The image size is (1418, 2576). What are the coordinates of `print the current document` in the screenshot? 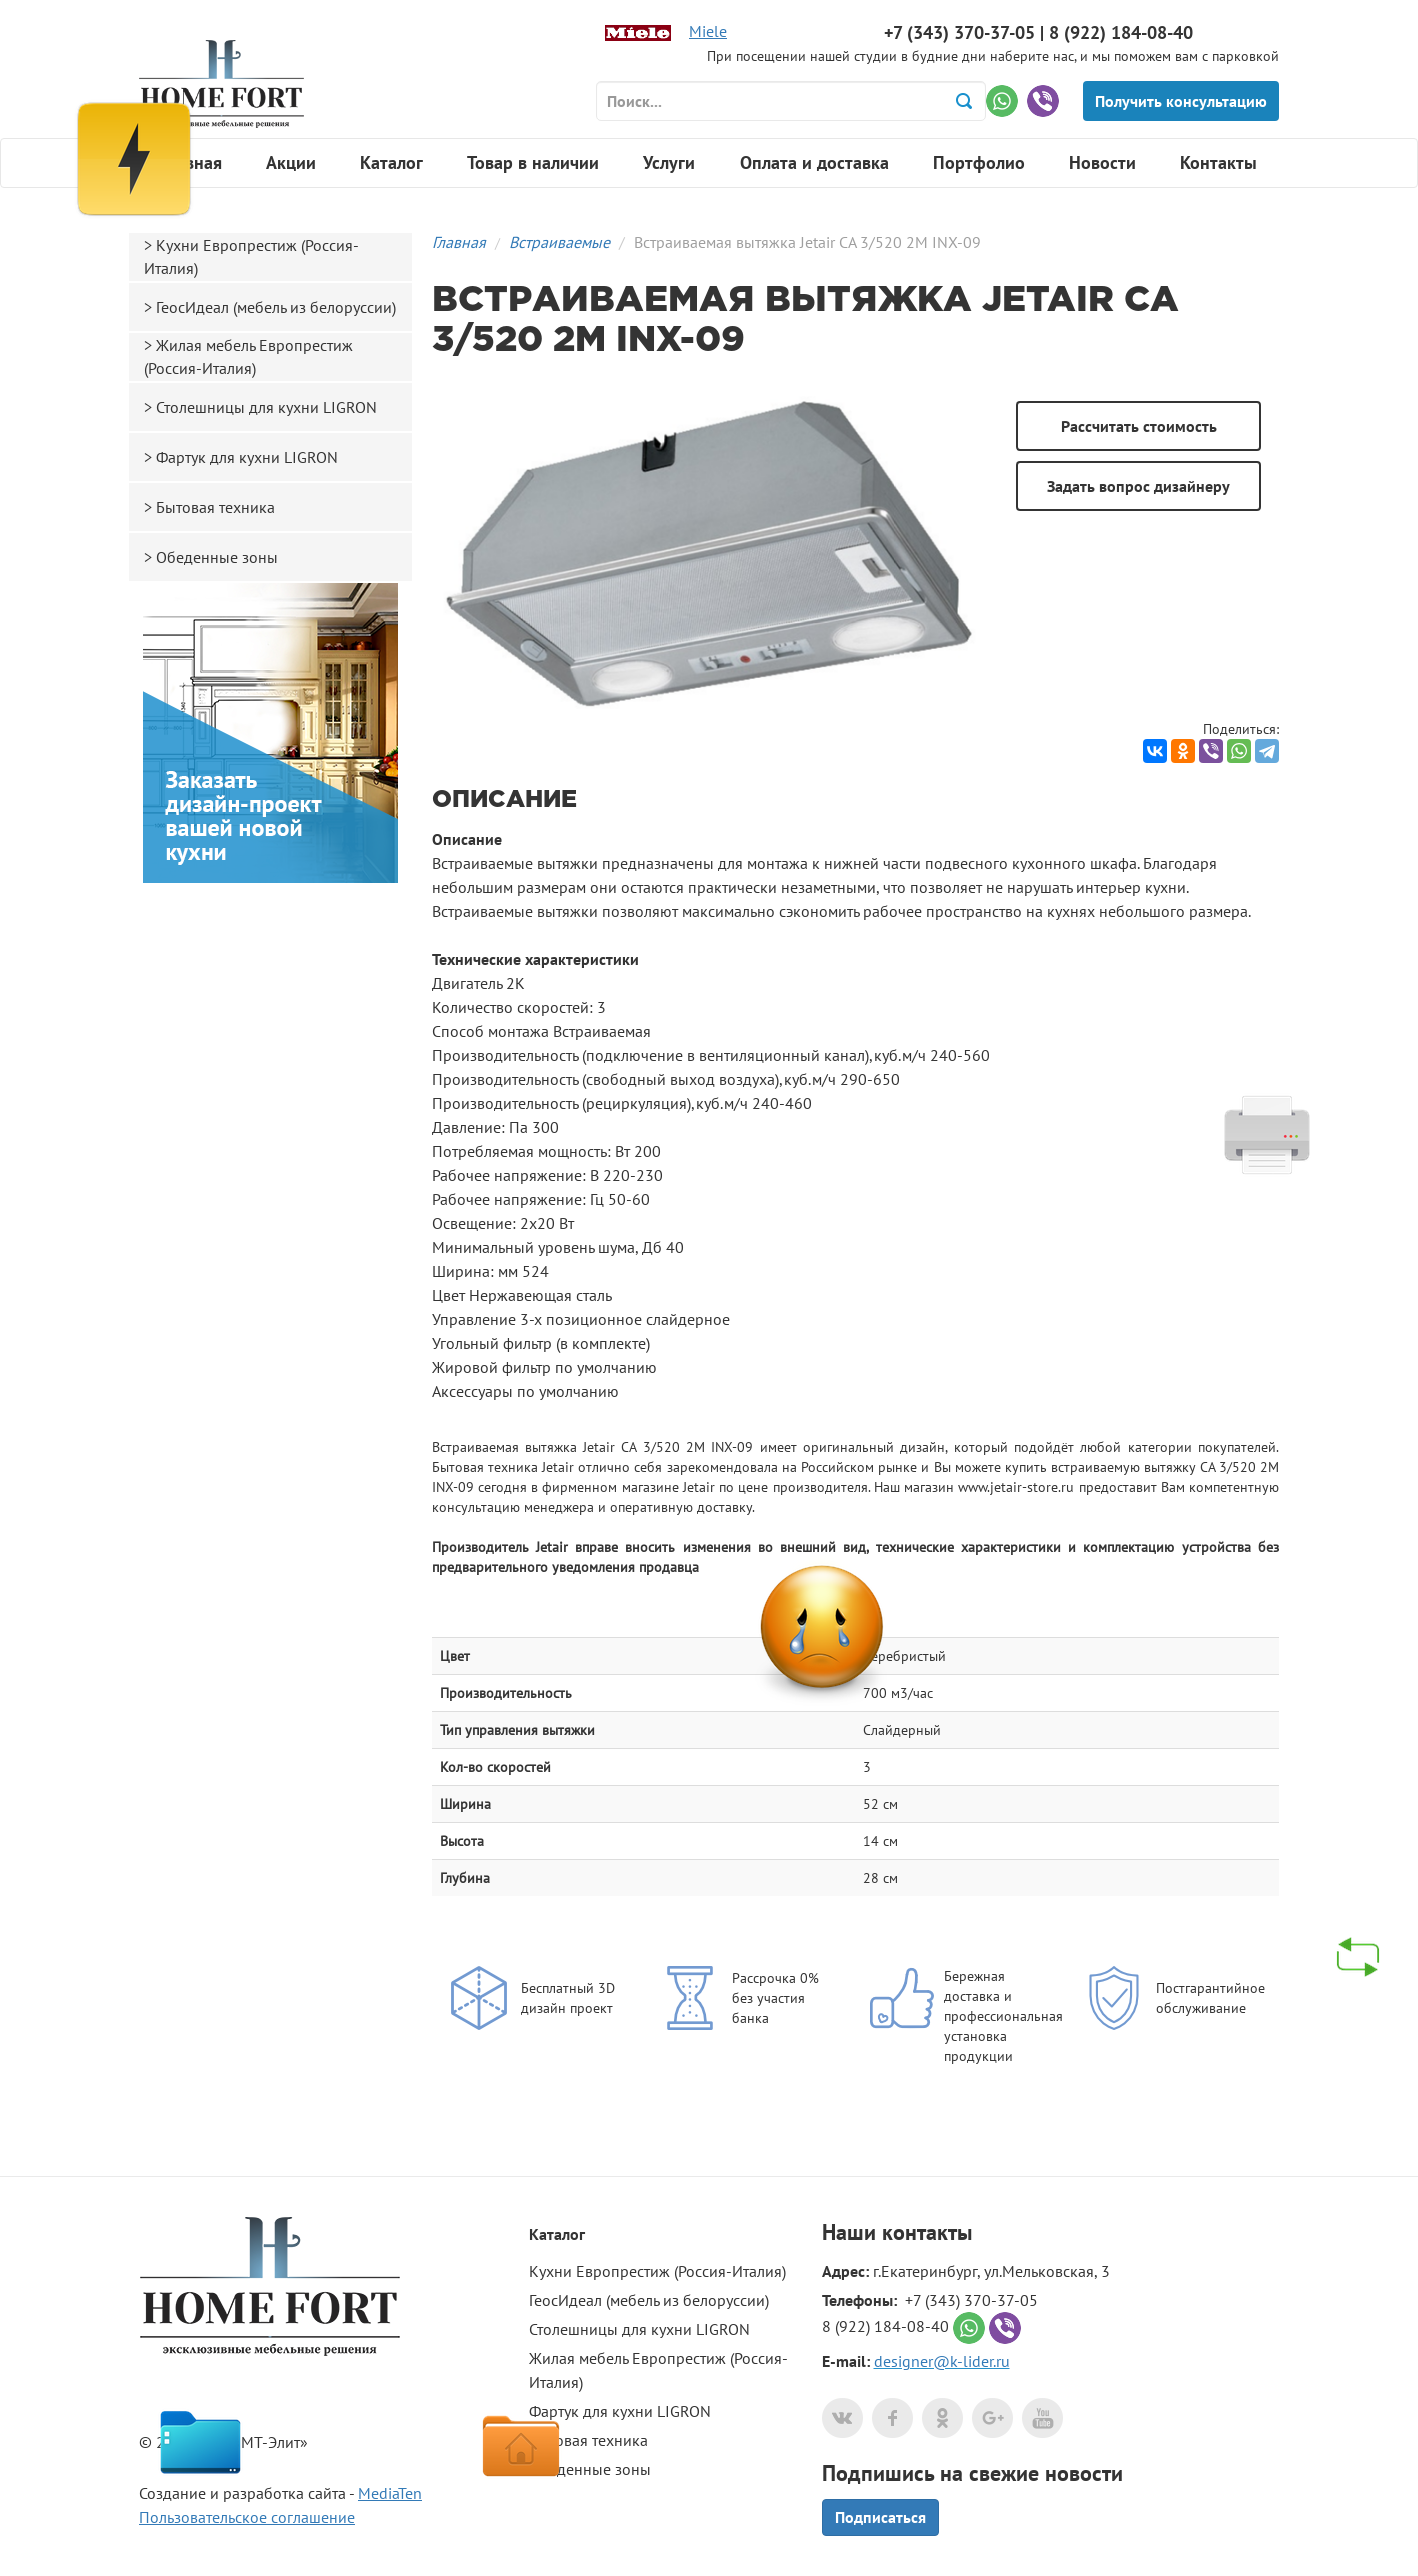 It's located at (1267, 1135).